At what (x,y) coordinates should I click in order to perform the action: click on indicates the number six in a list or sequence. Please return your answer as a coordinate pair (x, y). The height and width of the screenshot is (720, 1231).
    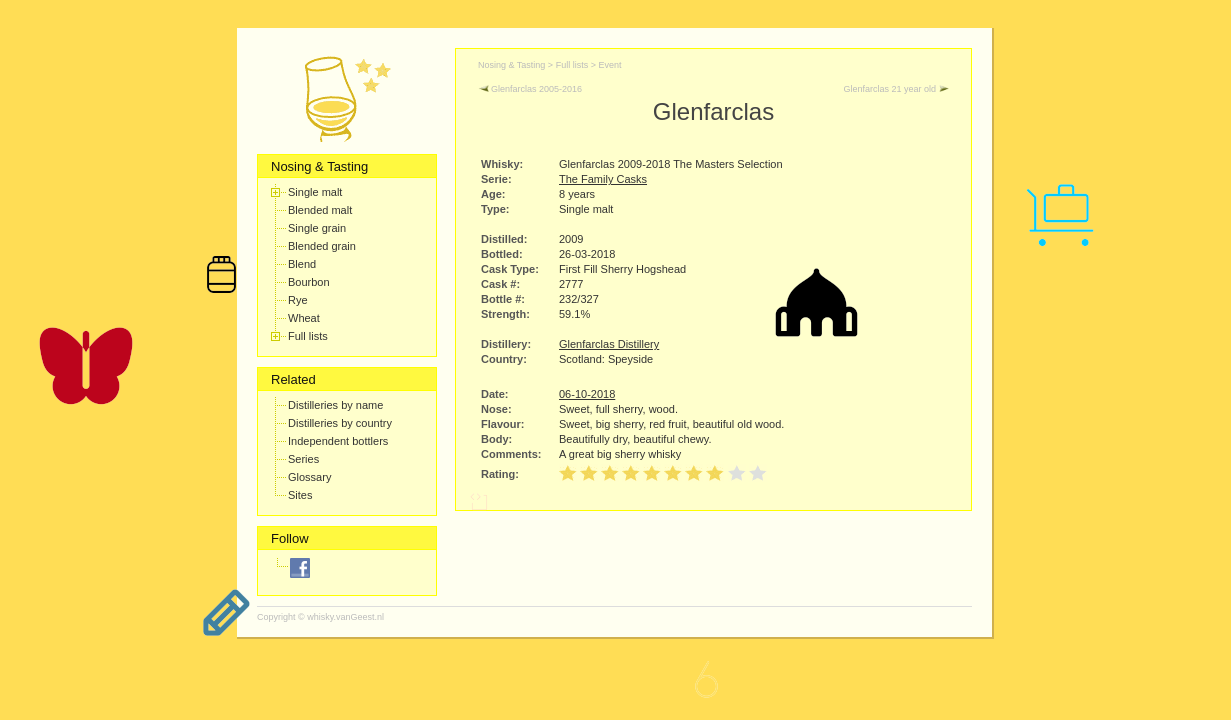
    Looking at the image, I should click on (706, 679).